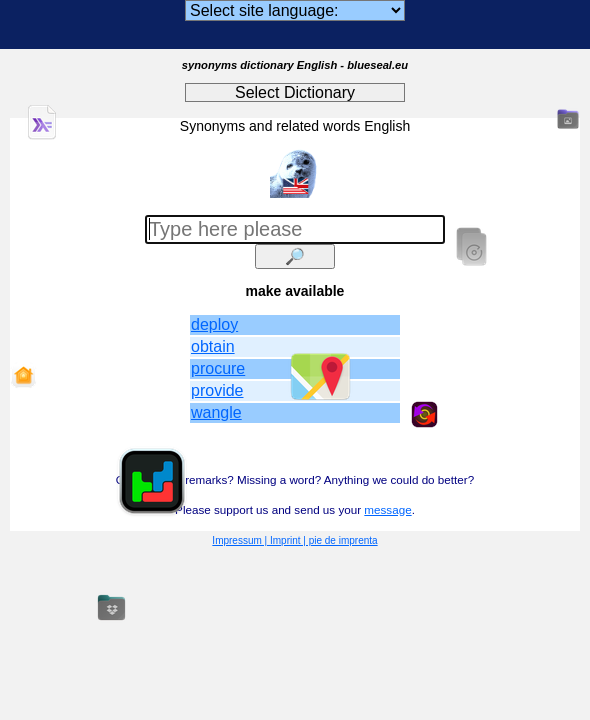 The height and width of the screenshot is (720, 590). I want to click on a haskell source code file, so click(42, 122).